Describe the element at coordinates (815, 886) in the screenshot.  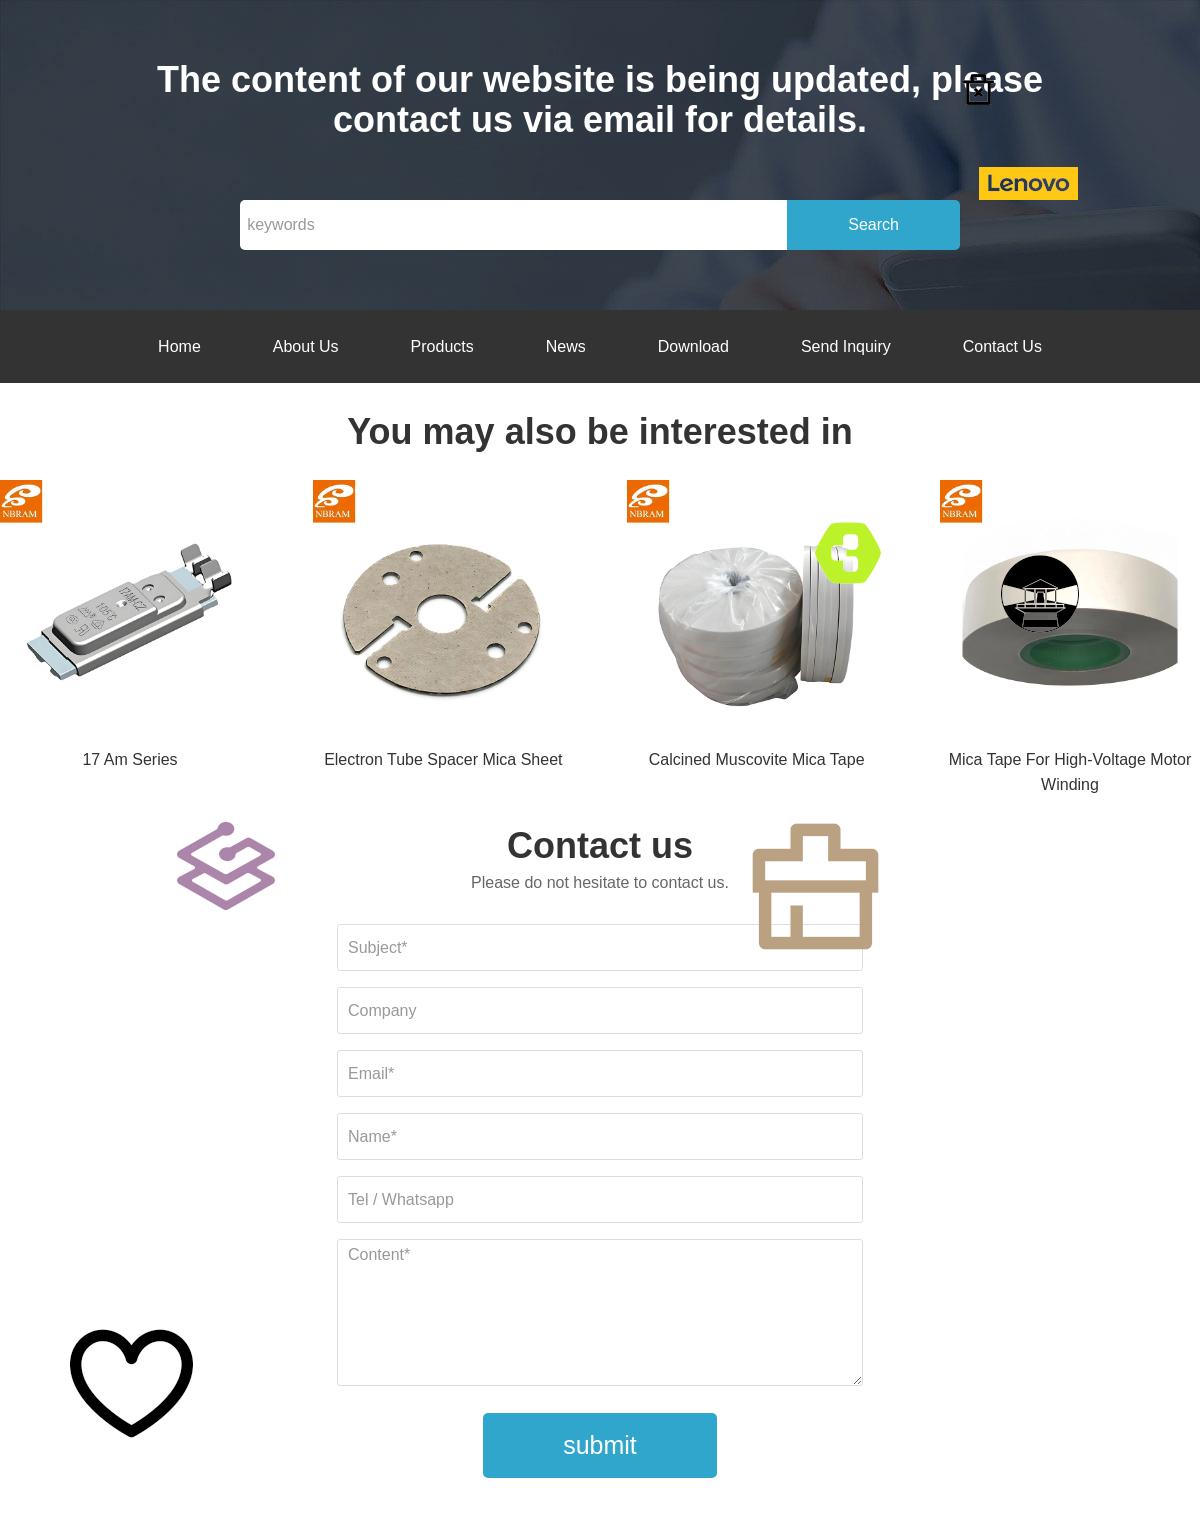
I see `access brush or painting tools` at that location.